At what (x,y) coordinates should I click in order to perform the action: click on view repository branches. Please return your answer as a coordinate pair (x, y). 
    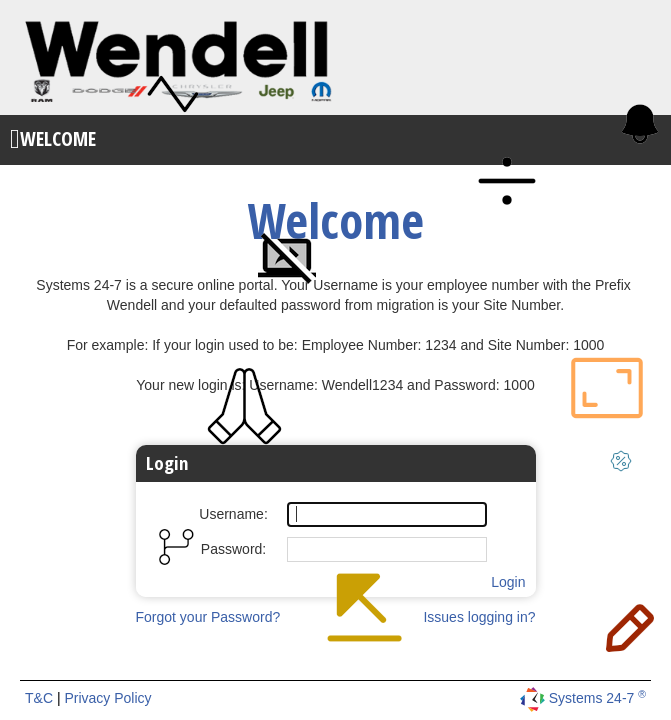
    Looking at the image, I should click on (174, 547).